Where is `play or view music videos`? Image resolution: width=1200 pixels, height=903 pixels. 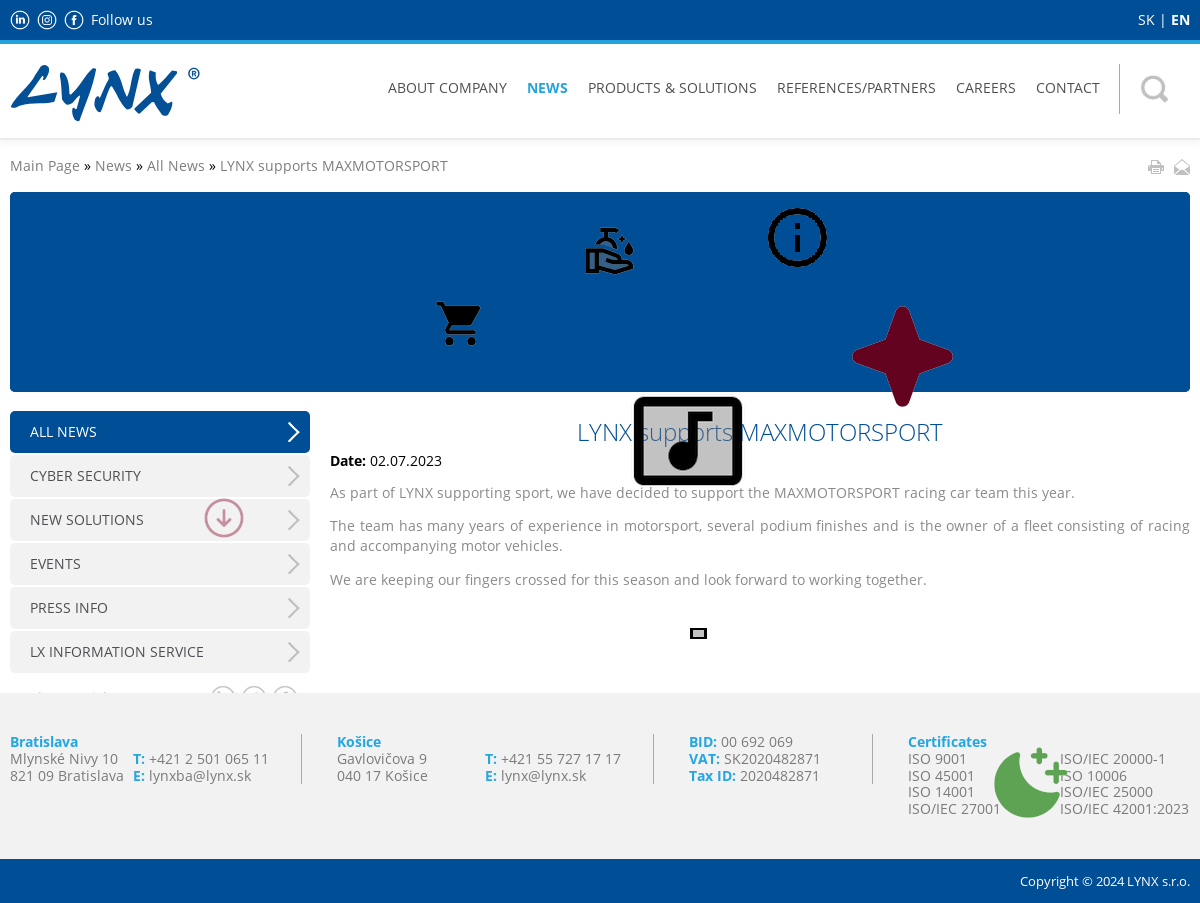 play or view music videos is located at coordinates (688, 441).